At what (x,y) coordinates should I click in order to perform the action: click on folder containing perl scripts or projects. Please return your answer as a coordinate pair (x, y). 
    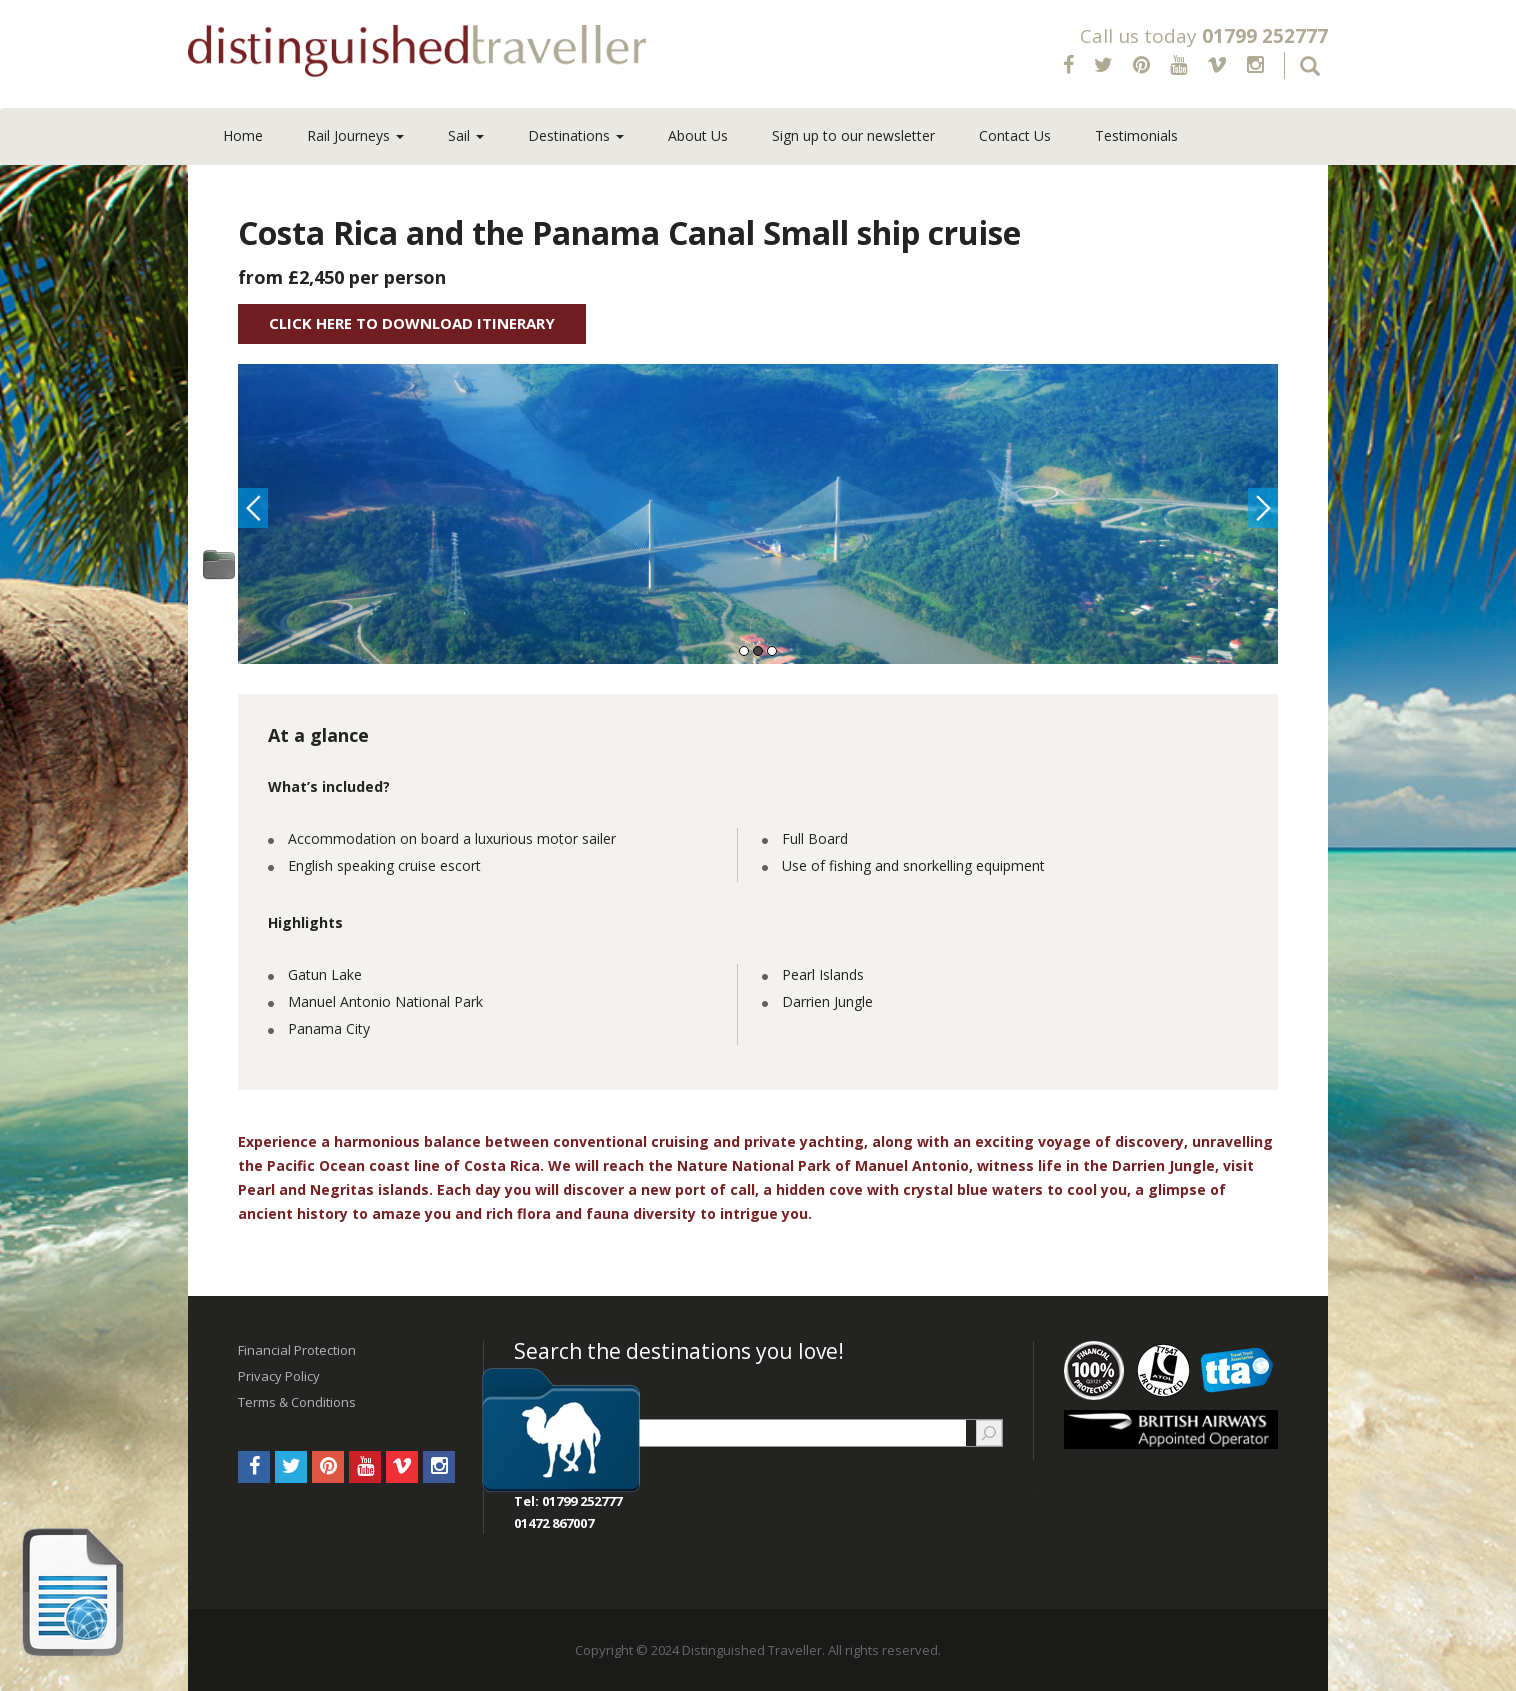
    Looking at the image, I should click on (560, 1434).